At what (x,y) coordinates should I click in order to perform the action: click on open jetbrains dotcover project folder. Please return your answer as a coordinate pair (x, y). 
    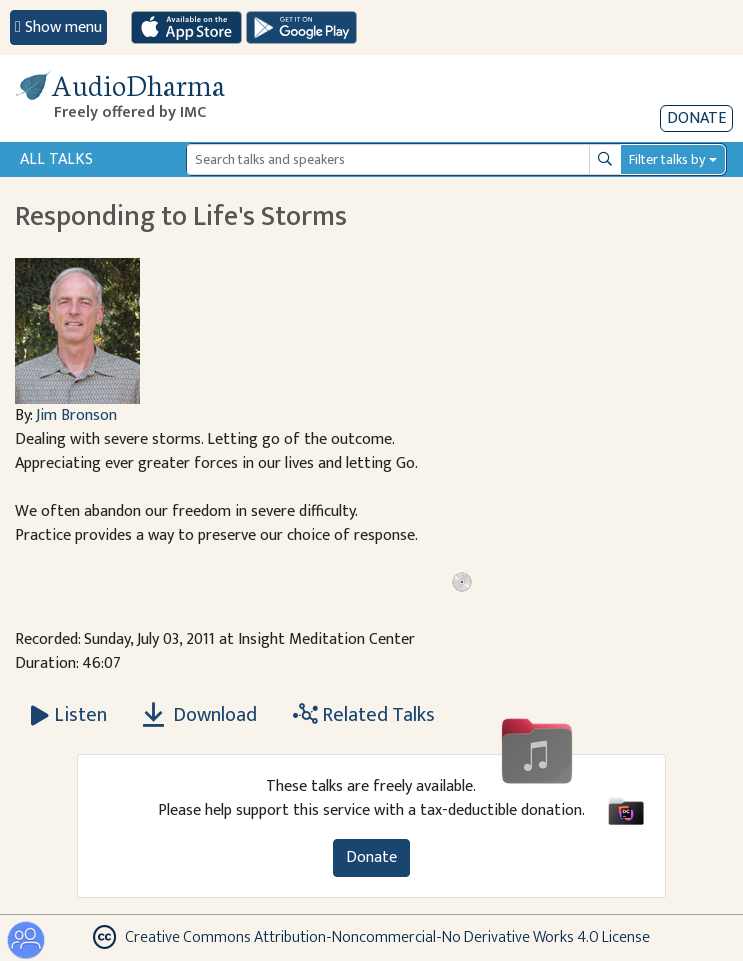
    Looking at the image, I should click on (626, 812).